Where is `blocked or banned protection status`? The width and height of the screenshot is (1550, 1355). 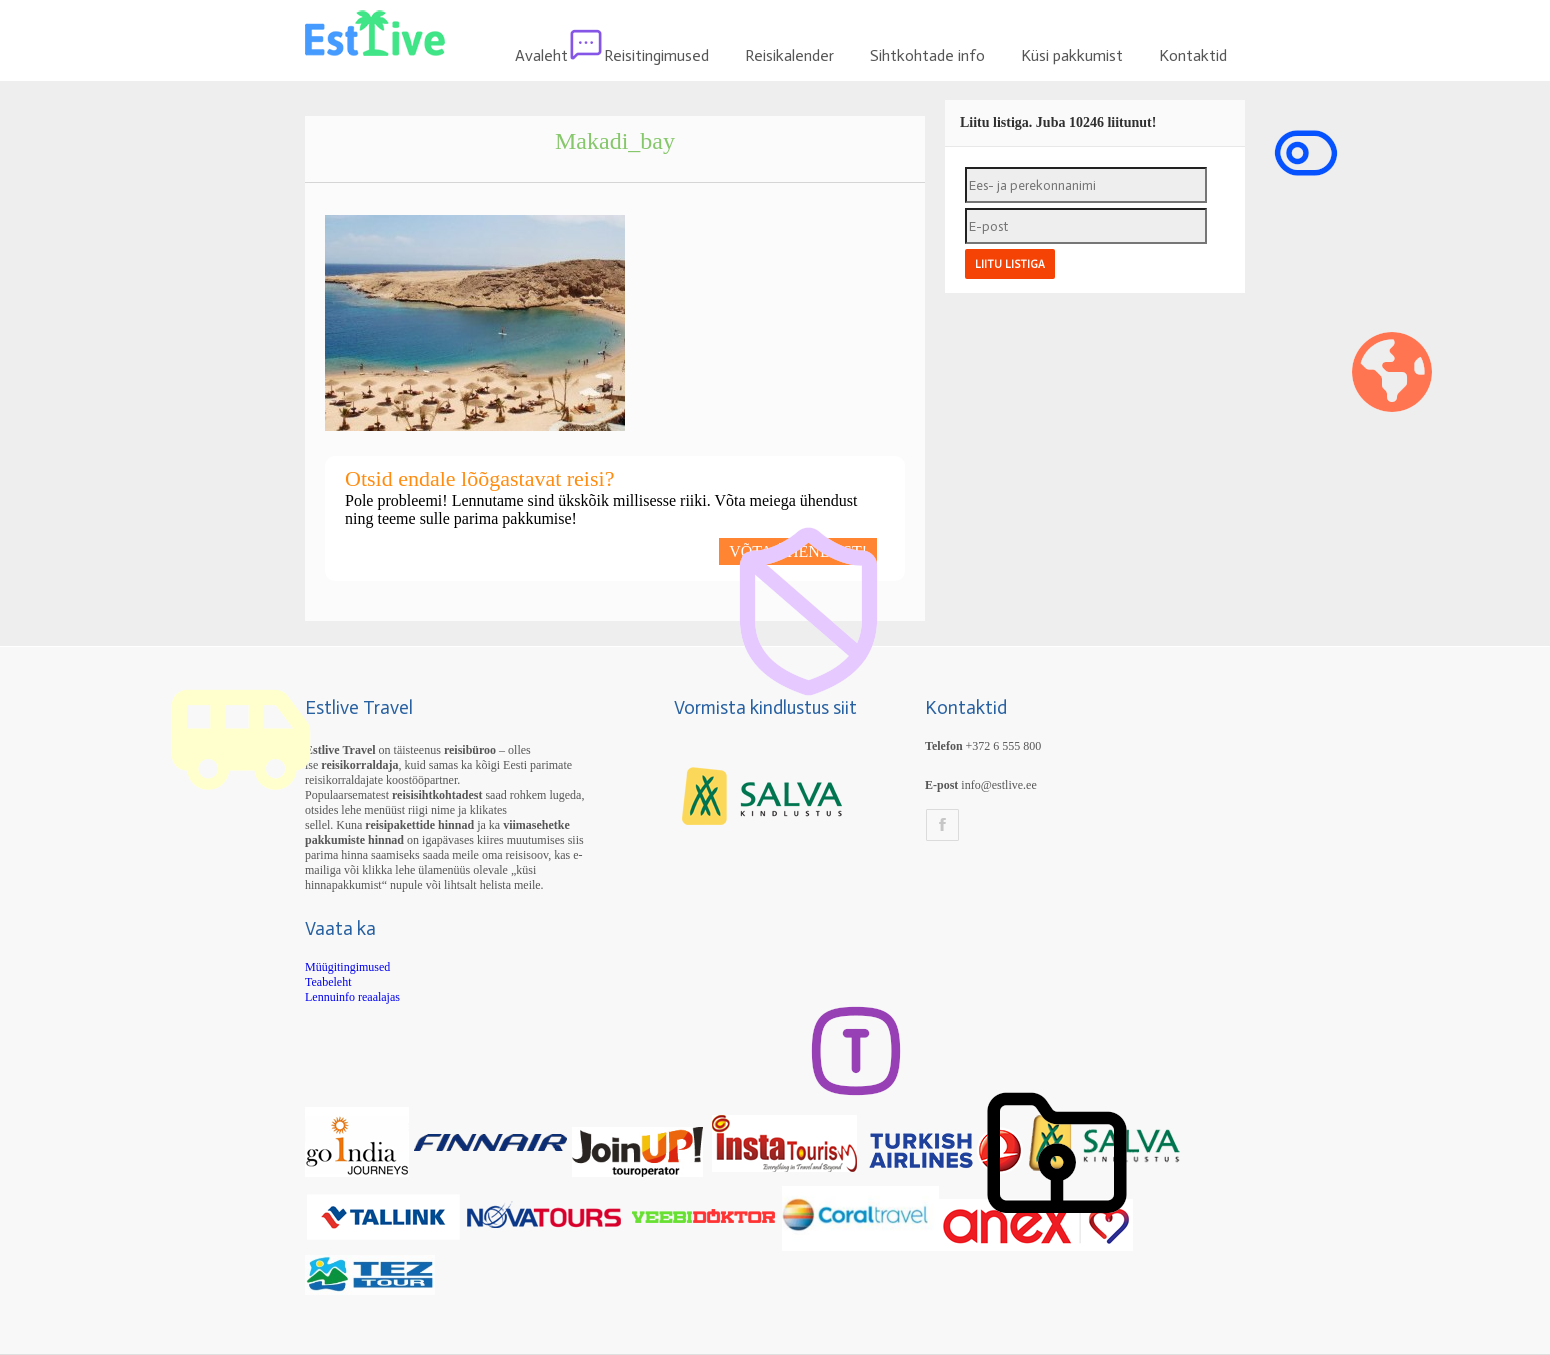
blocked or banned protection status is located at coordinates (808, 611).